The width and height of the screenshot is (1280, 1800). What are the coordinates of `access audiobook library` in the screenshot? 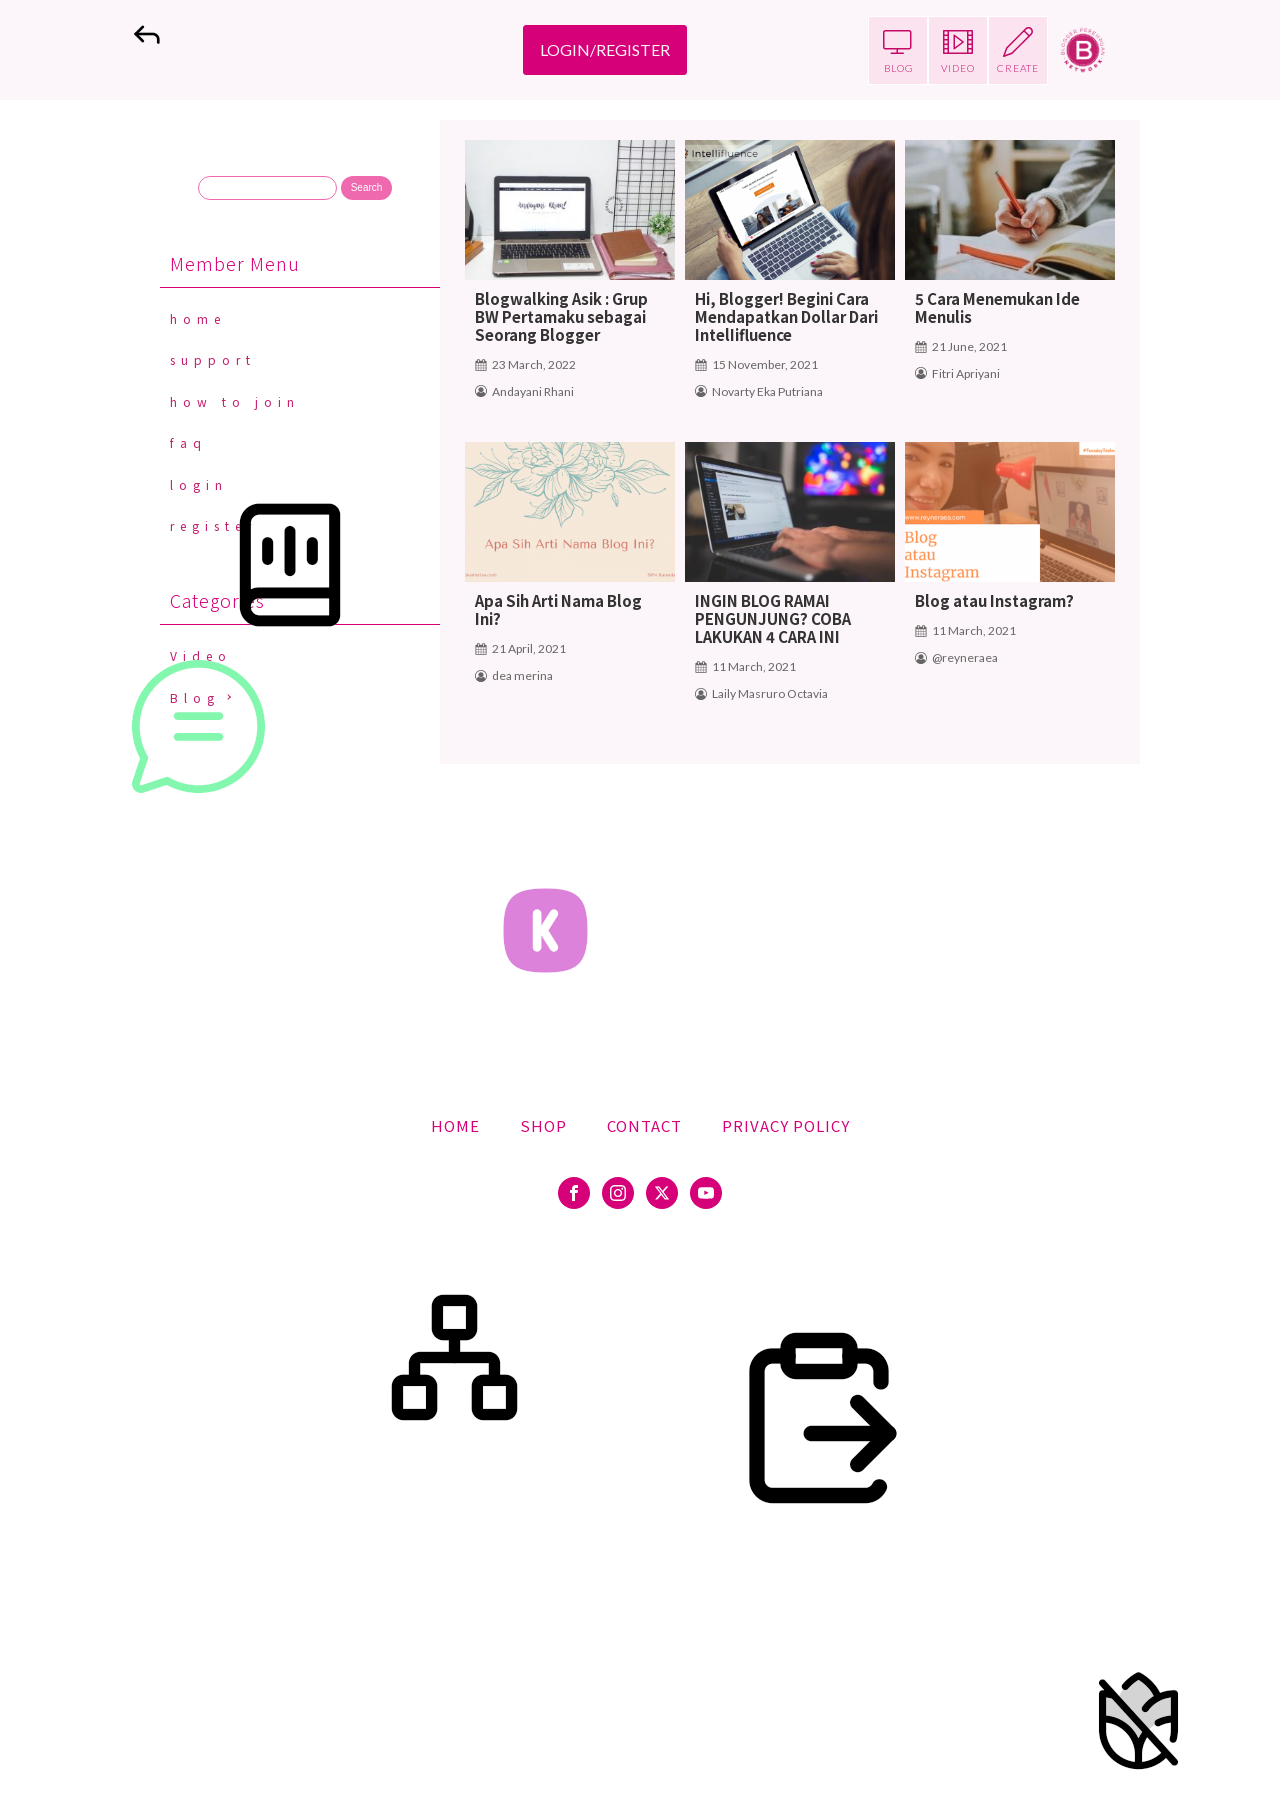 It's located at (290, 565).